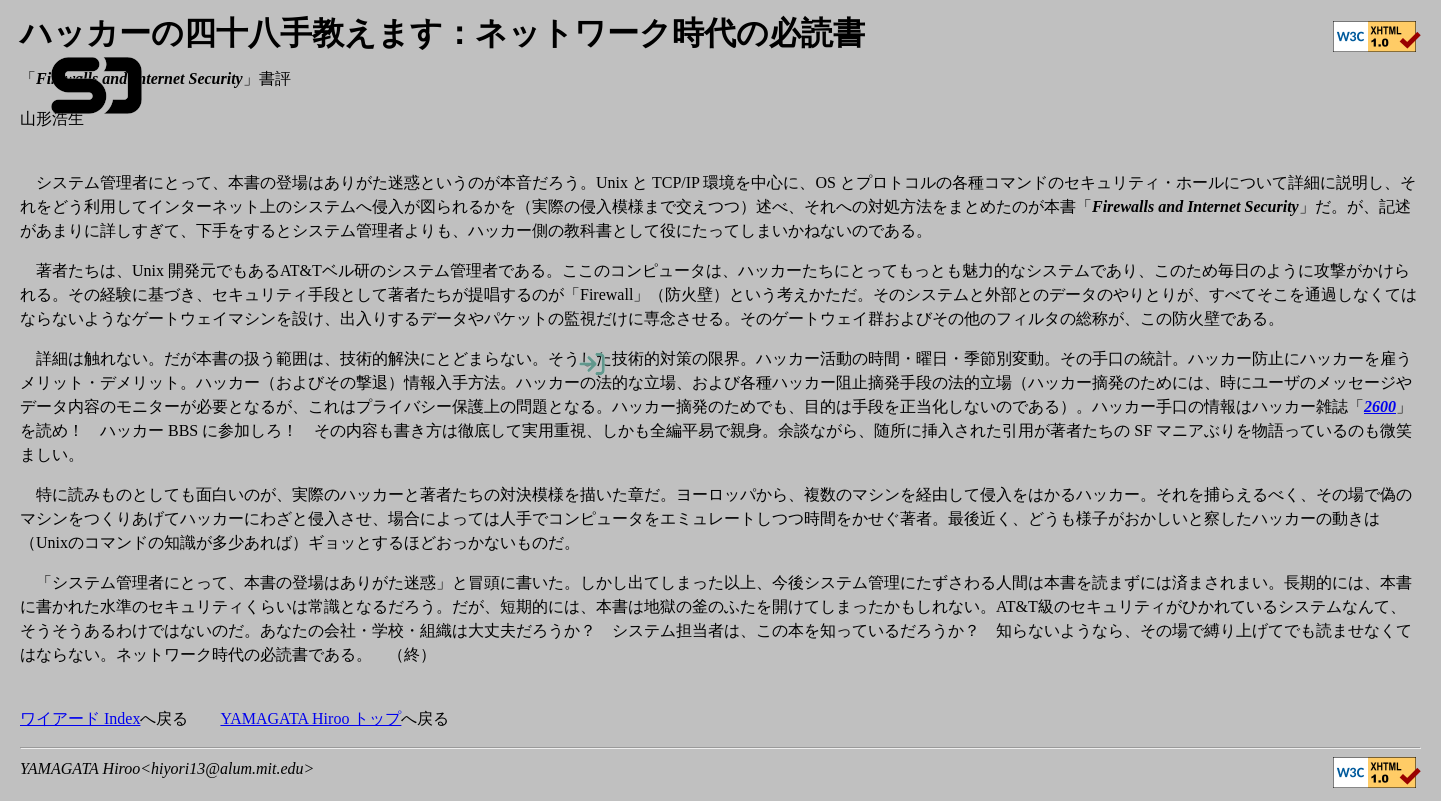 The image size is (1441, 801). What do you see at coordinates (96, 85) in the screenshot?
I see `speaker deck logo` at bounding box center [96, 85].